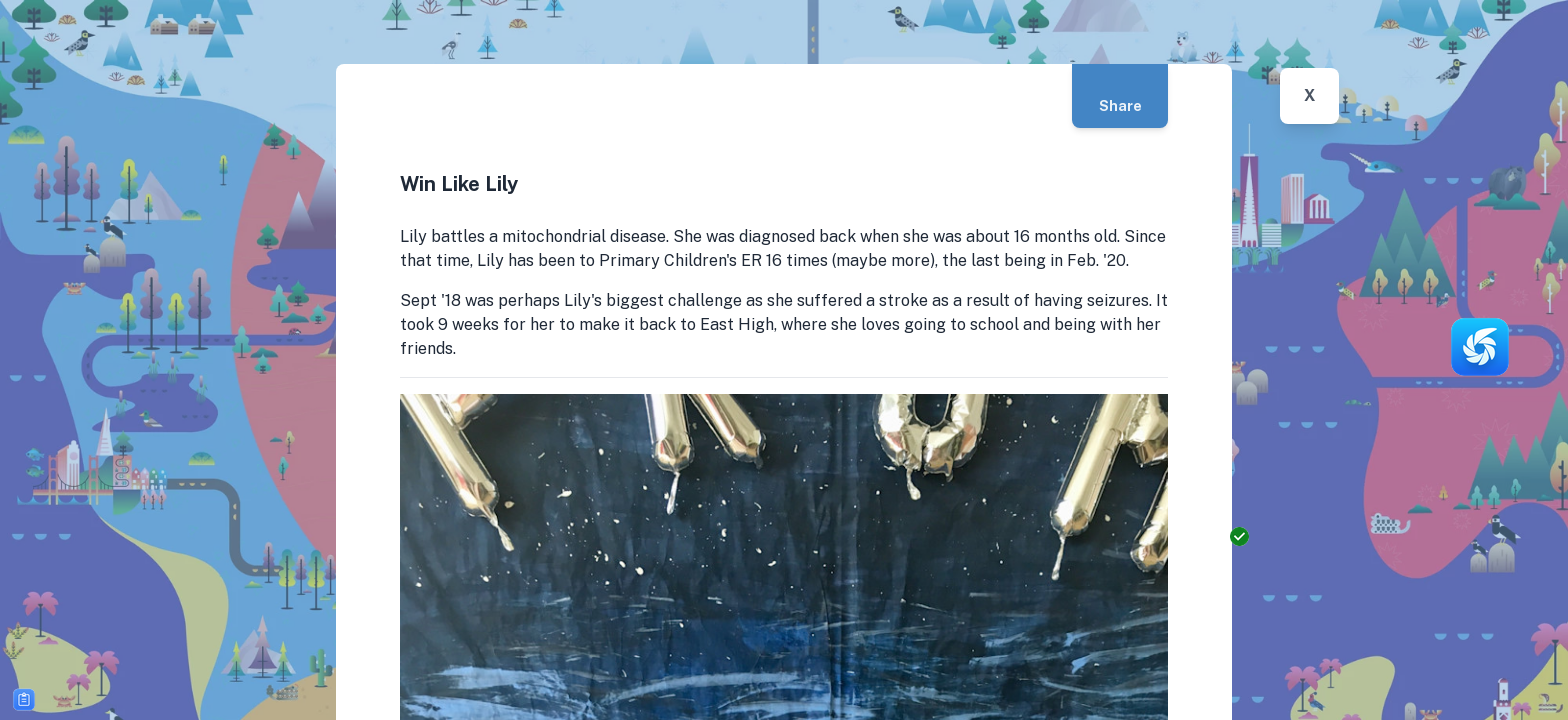 This screenshot has height=720, width=1568. I want to click on access clipboard manager settings, so click(24, 700).